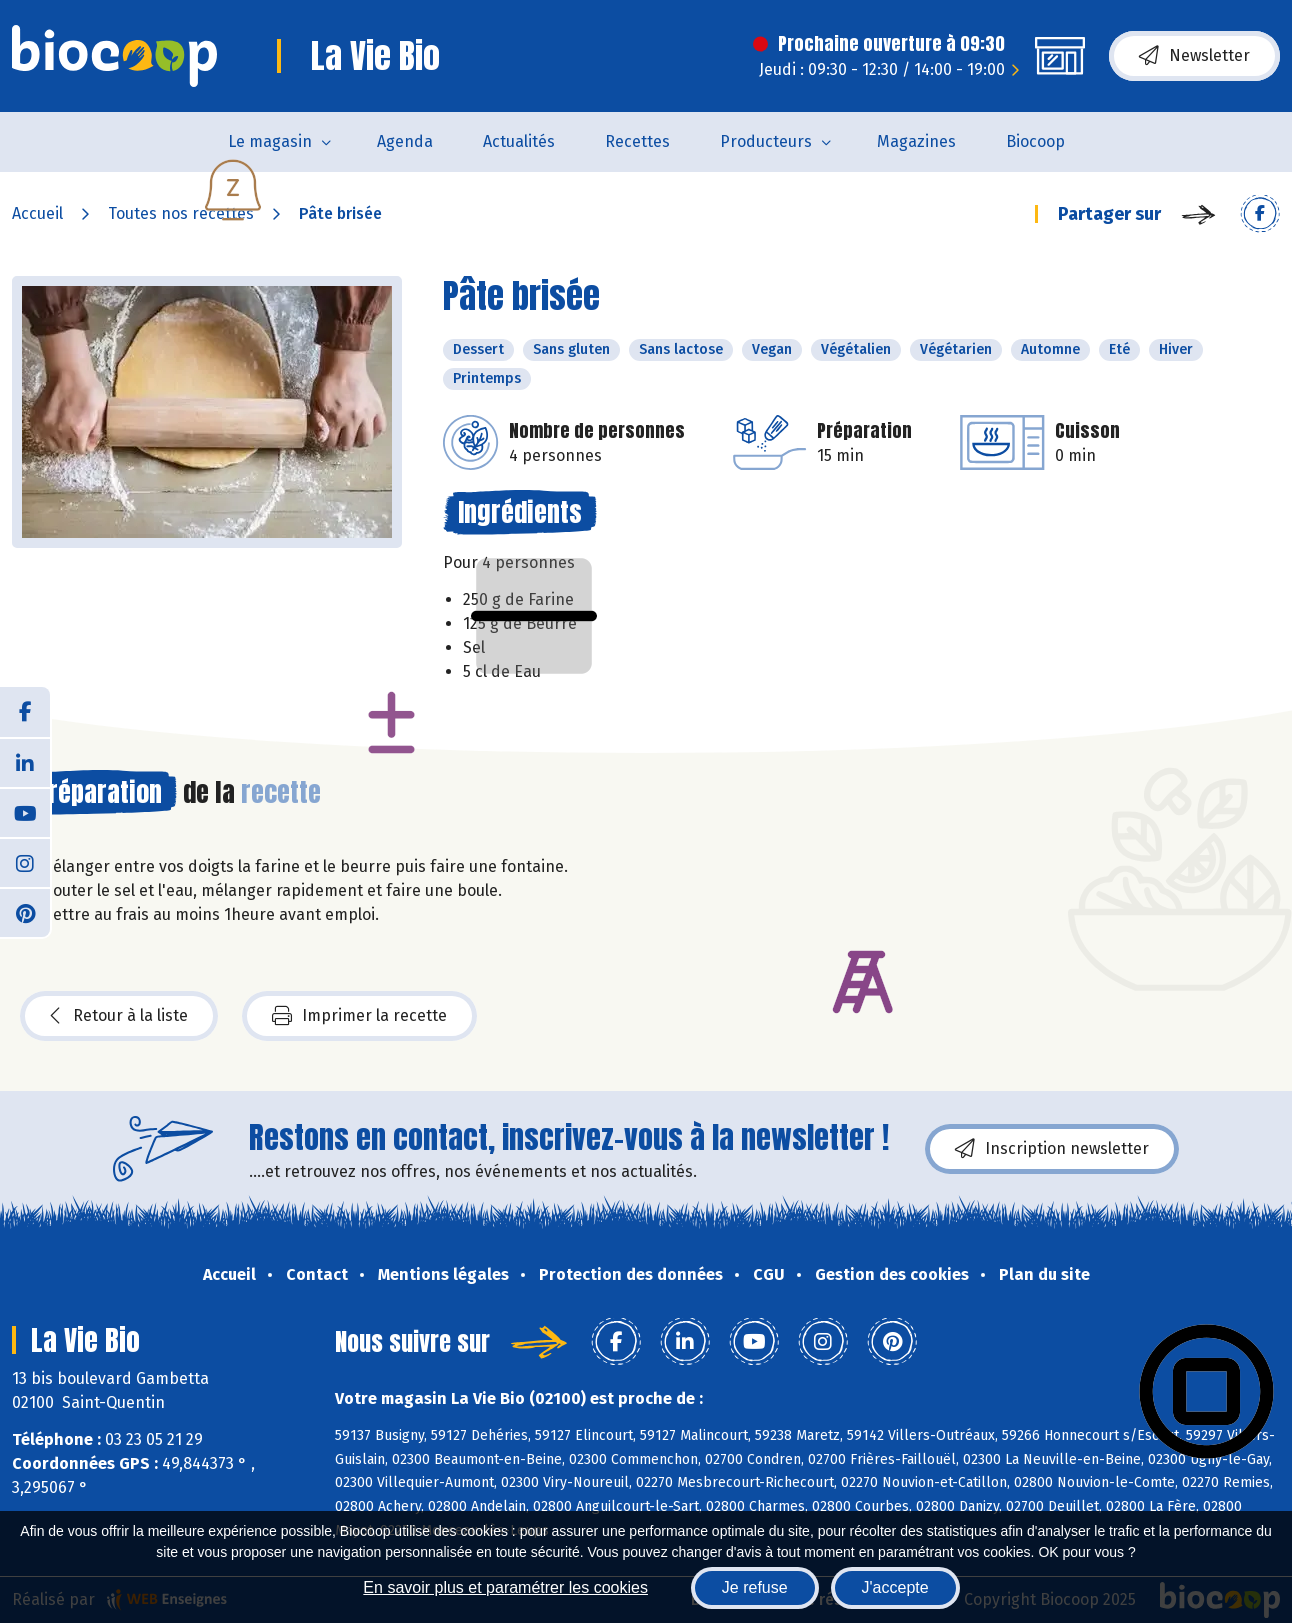 The height and width of the screenshot is (1623, 1292). I want to click on playstation square button symbol, so click(1206, 1391).